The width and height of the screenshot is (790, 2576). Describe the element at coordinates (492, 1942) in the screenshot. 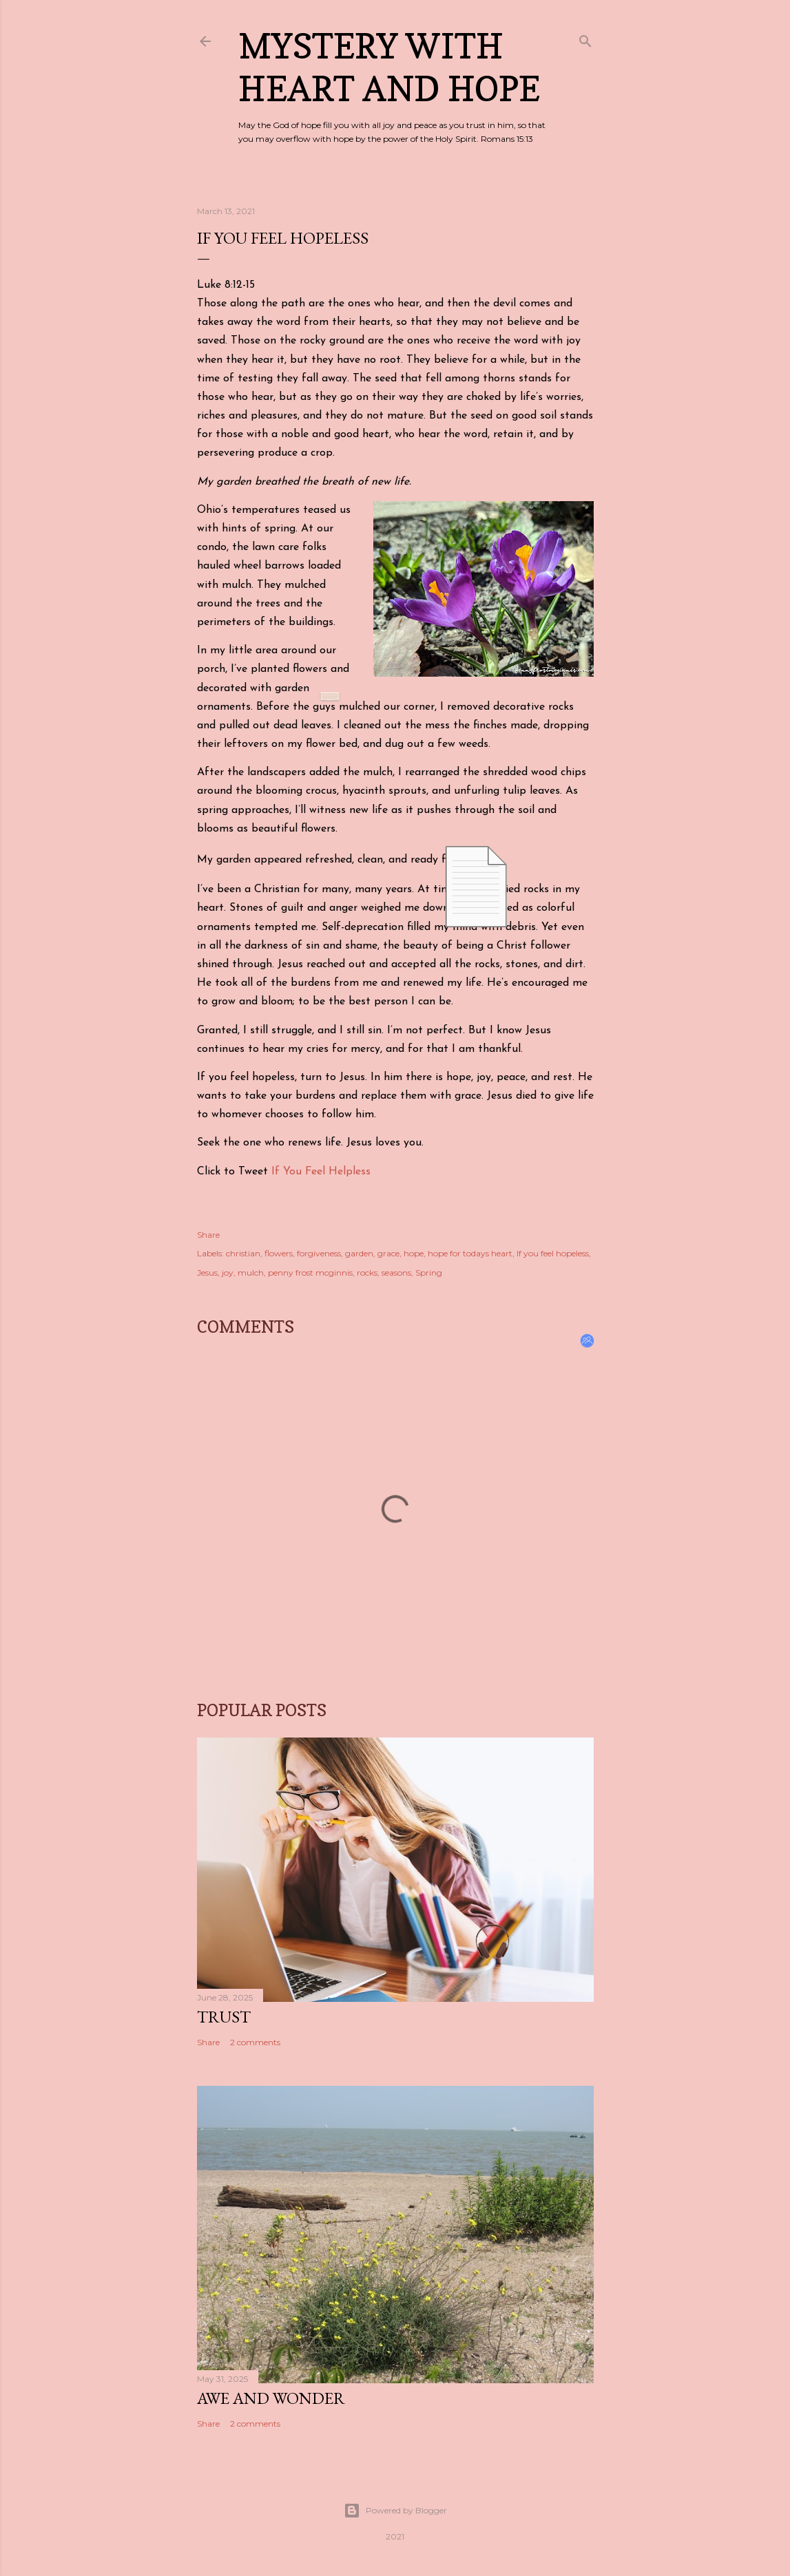

I see `connect bluetooth headphones` at that location.